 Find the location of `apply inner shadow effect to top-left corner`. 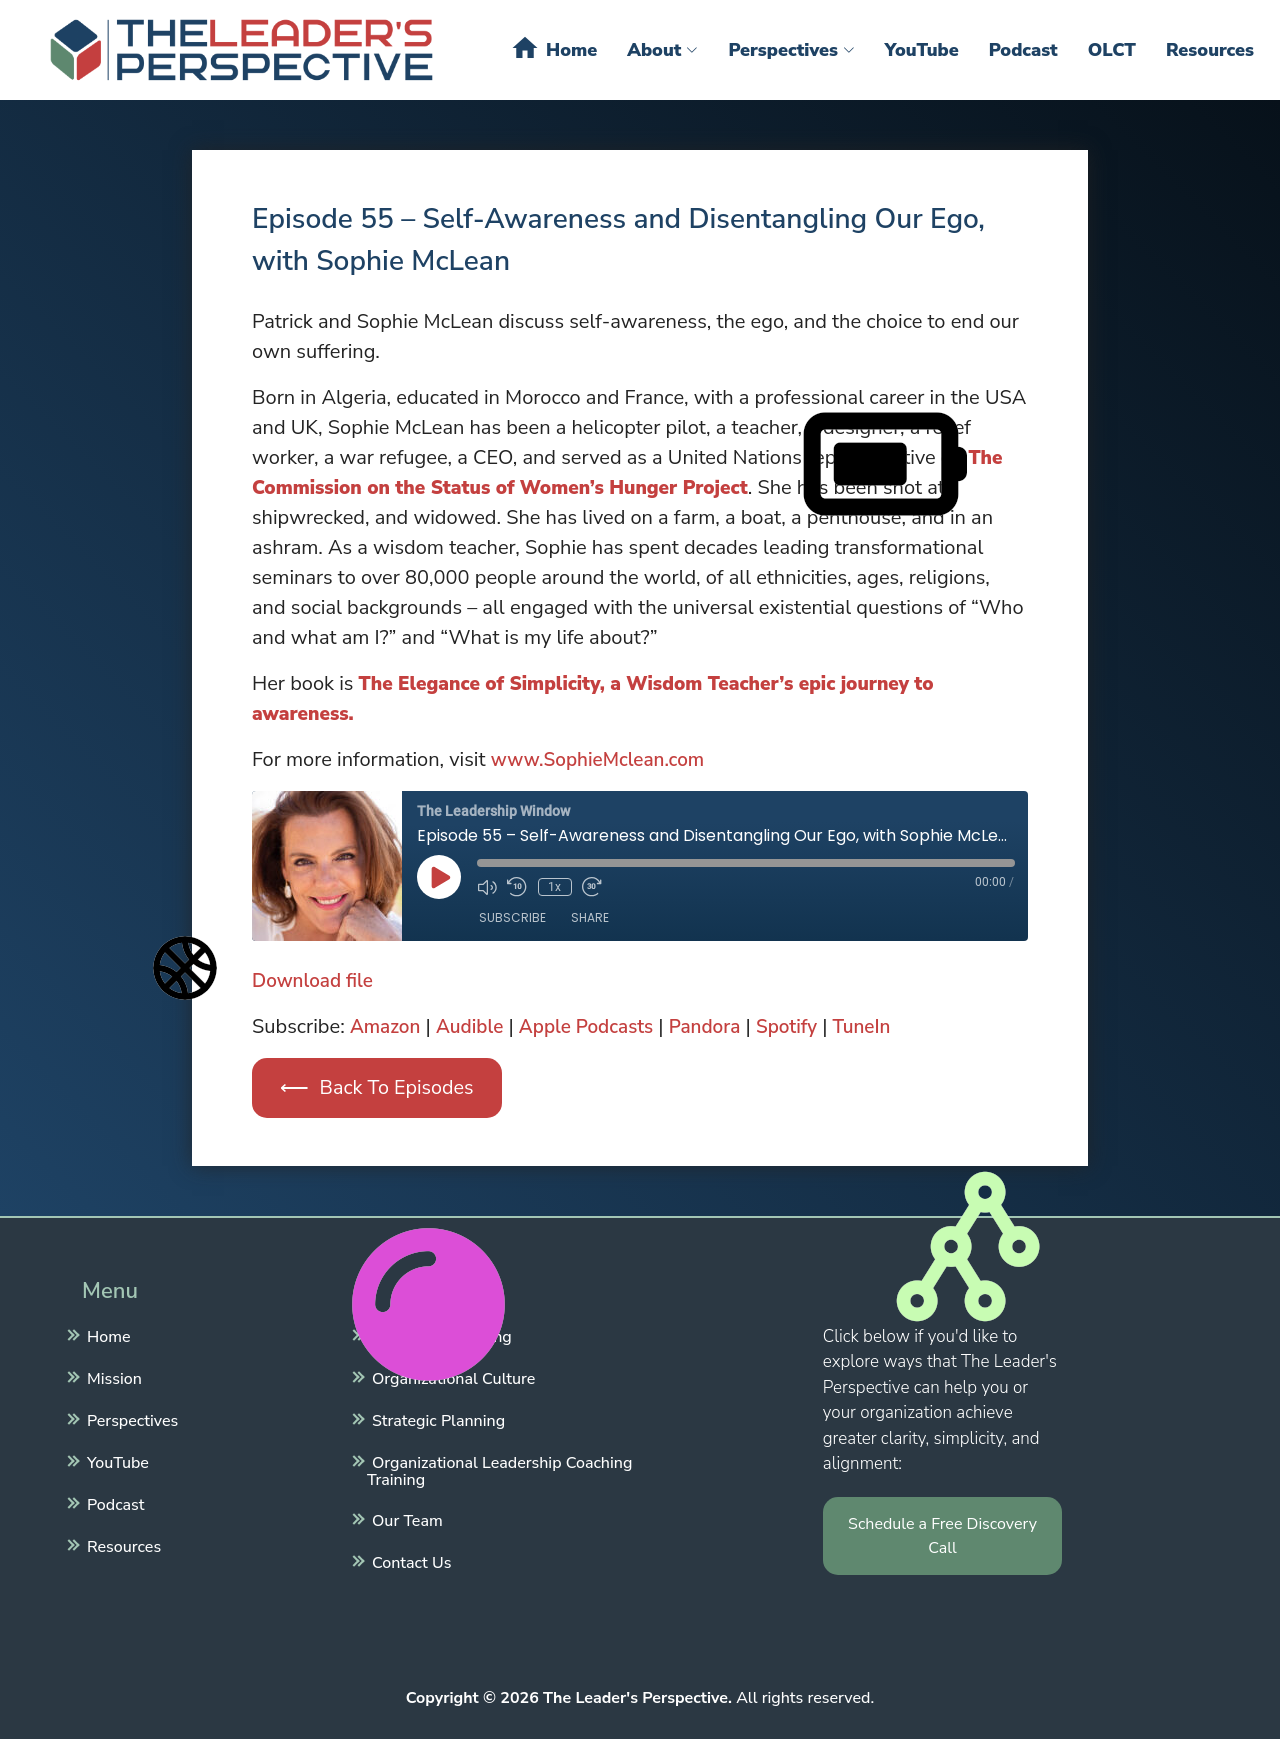

apply inner shadow effect to top-left corner is located at coordinates (428, 1304).